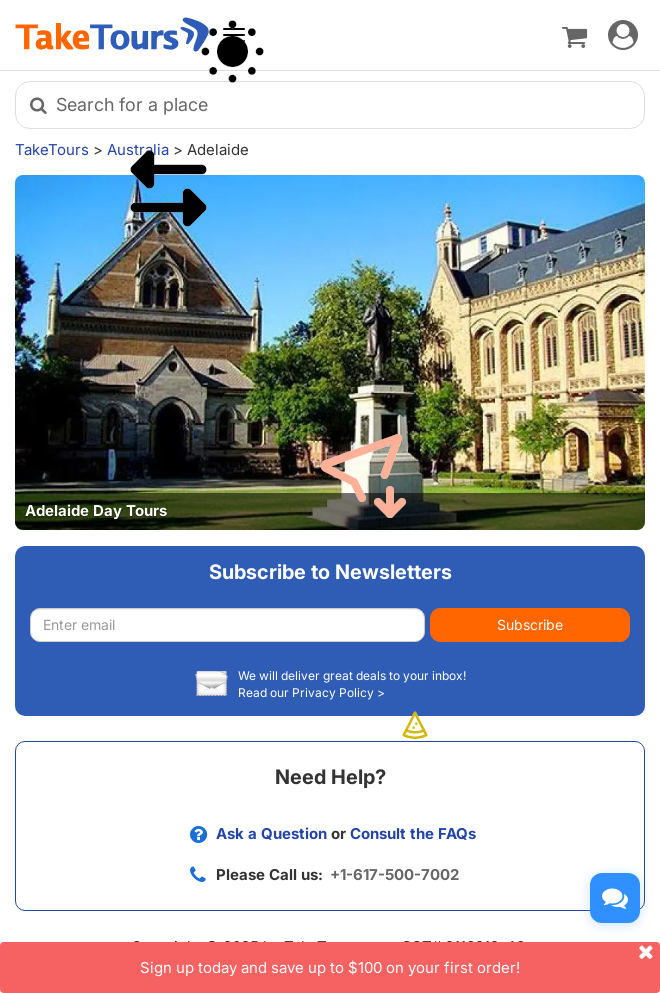 This screenshot has height=993, width=660. What do you see at coordinates (232, 51) in the screenshot?
I see `decrease screen brightness` at bounding box center [232, 51].